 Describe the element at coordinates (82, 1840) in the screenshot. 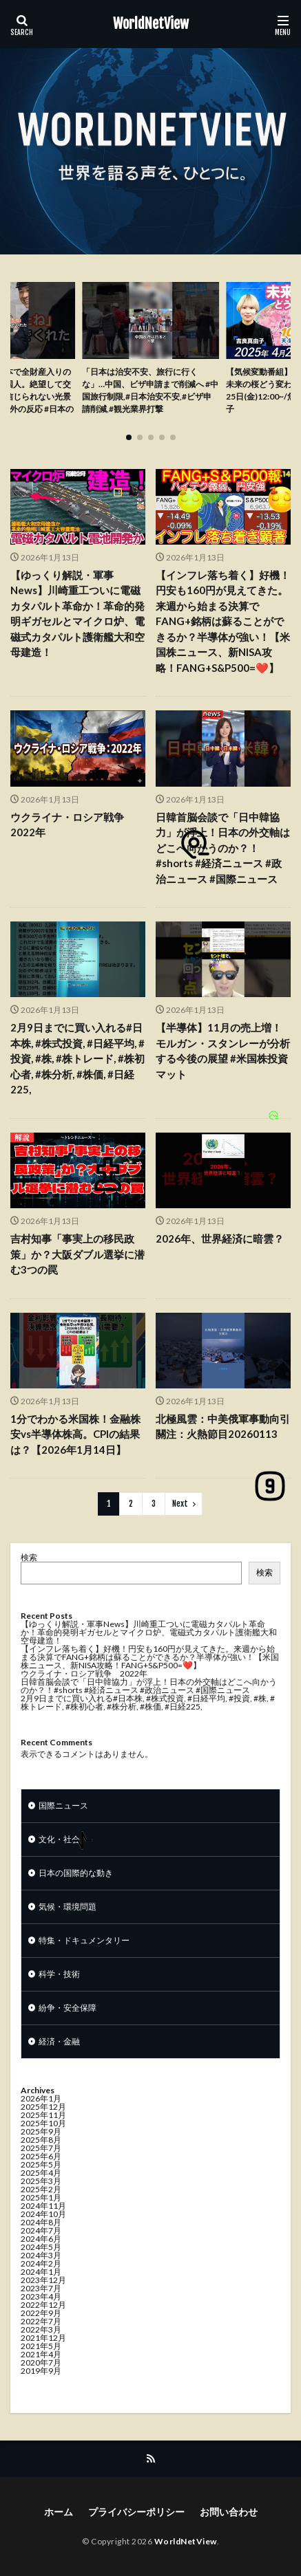

I see `adjust sawtooth wave settings in audio editor` at that location.